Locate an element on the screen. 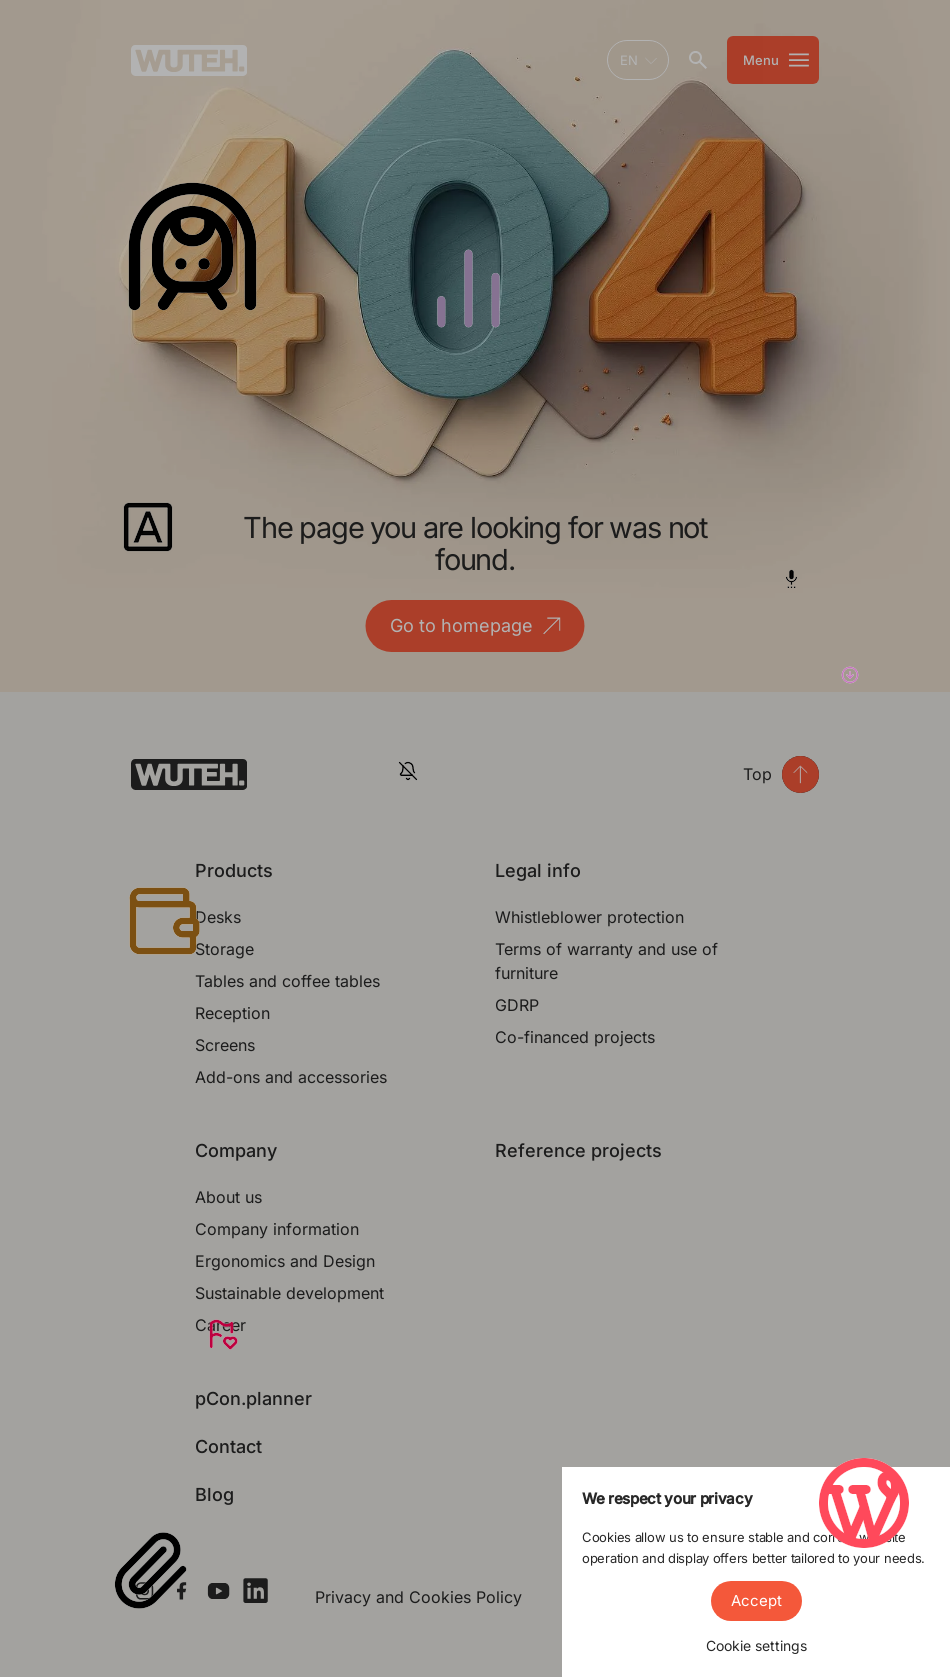 This screenshot has height=1677, width=950. download file or content is located at coordinates (850, 675).